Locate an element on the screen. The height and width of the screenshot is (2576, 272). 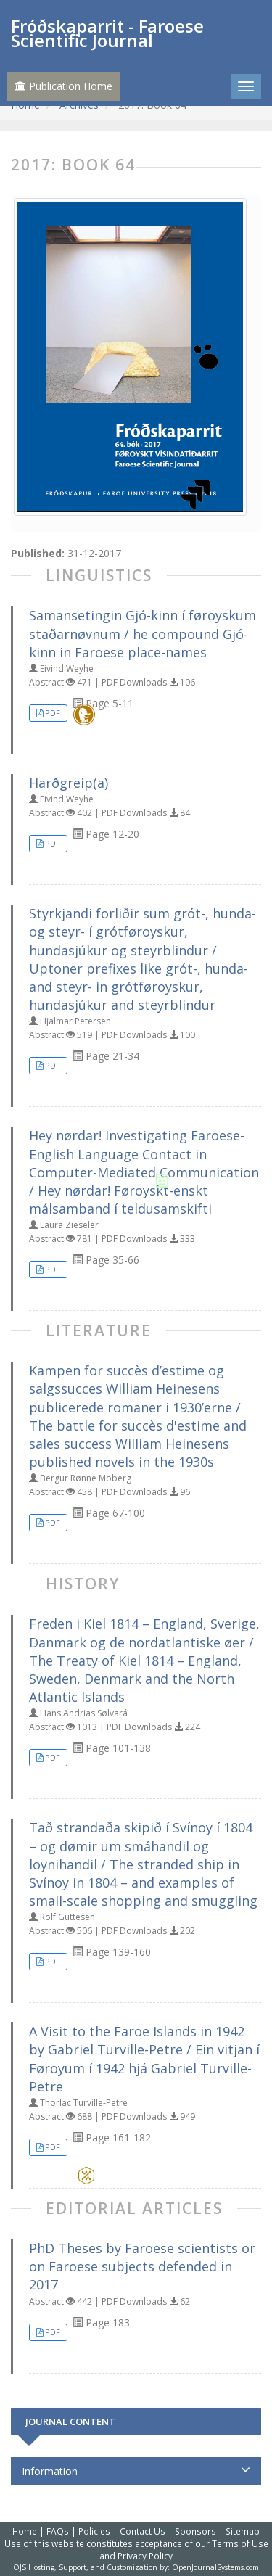
open localxpose tunnel service is located at coordinates (86, 2176).